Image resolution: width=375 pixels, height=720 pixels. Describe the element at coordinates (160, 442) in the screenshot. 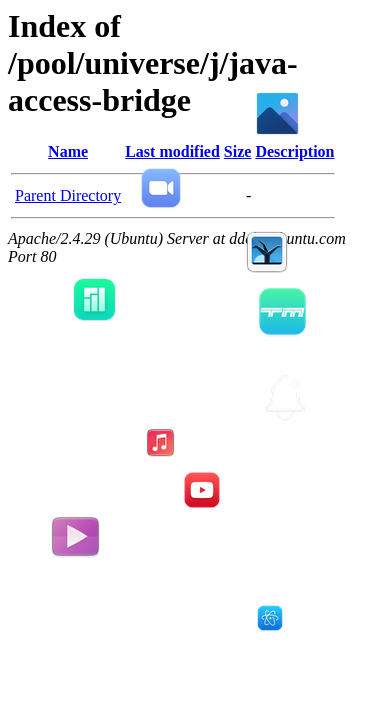

I see `open the music app` at that location.